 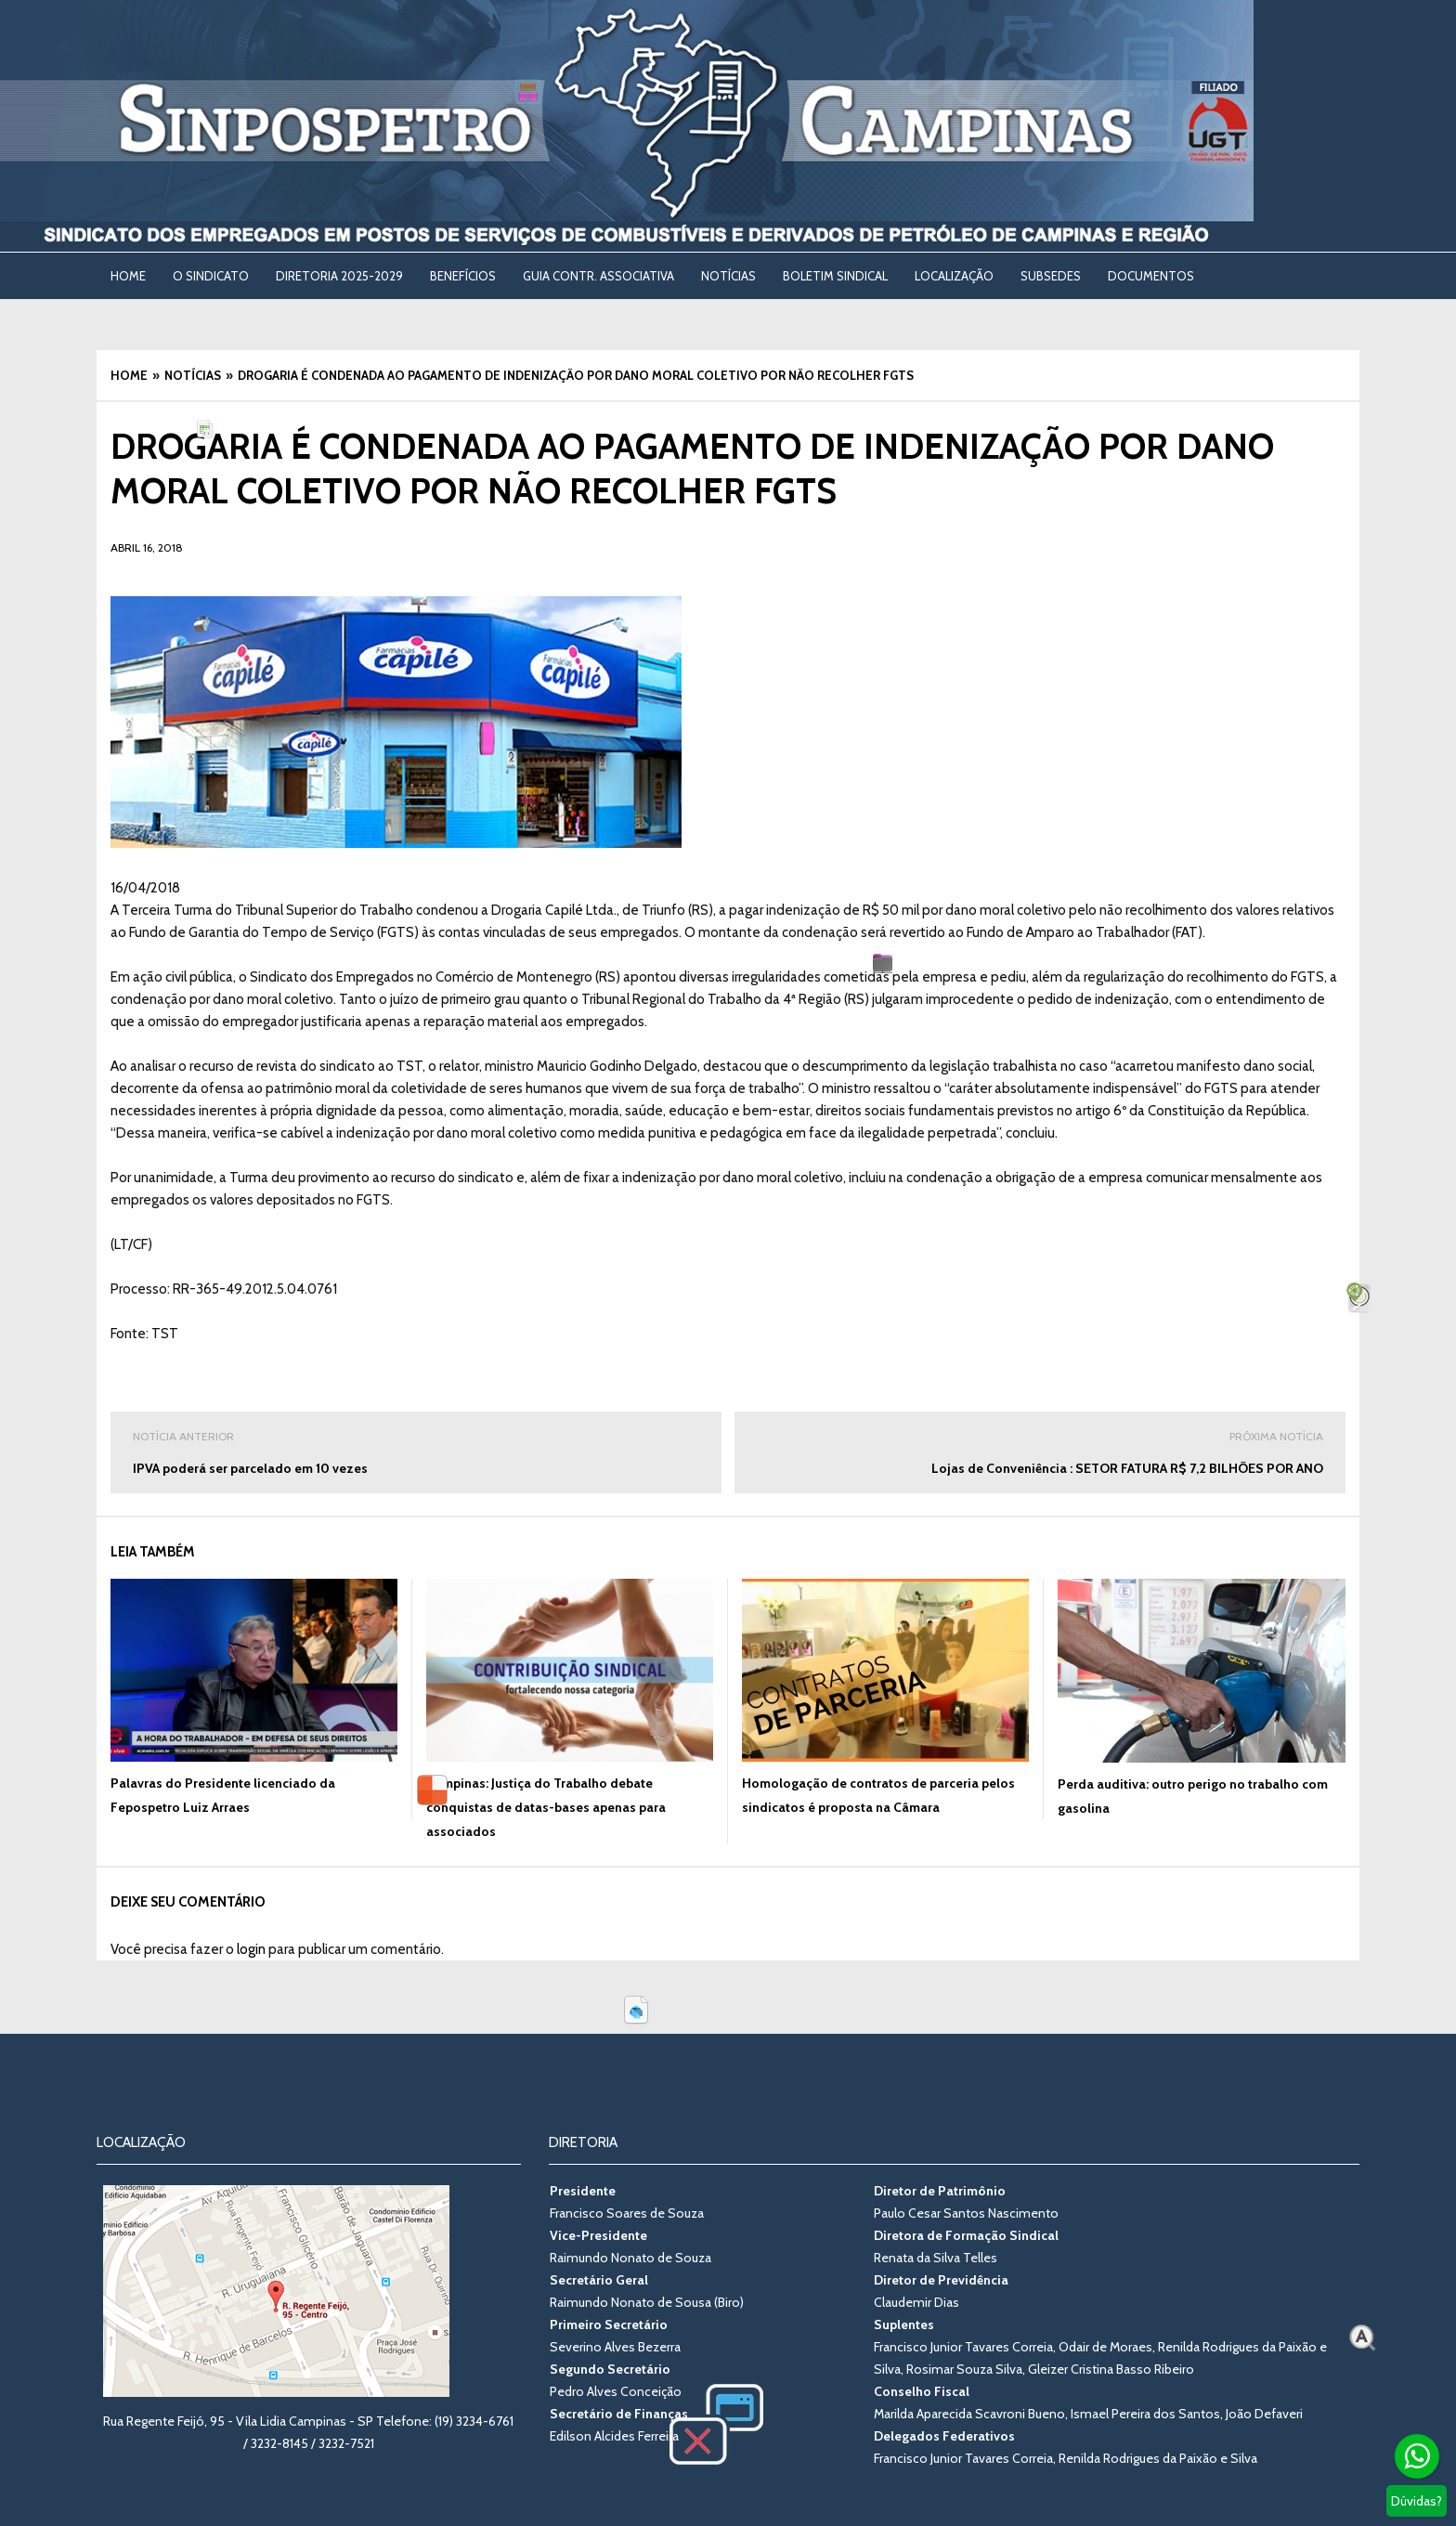 What do you see at coordinates (1362, 2337) in the screenshot?
I see `search within file contents` at bounding box center [1362, 2337].